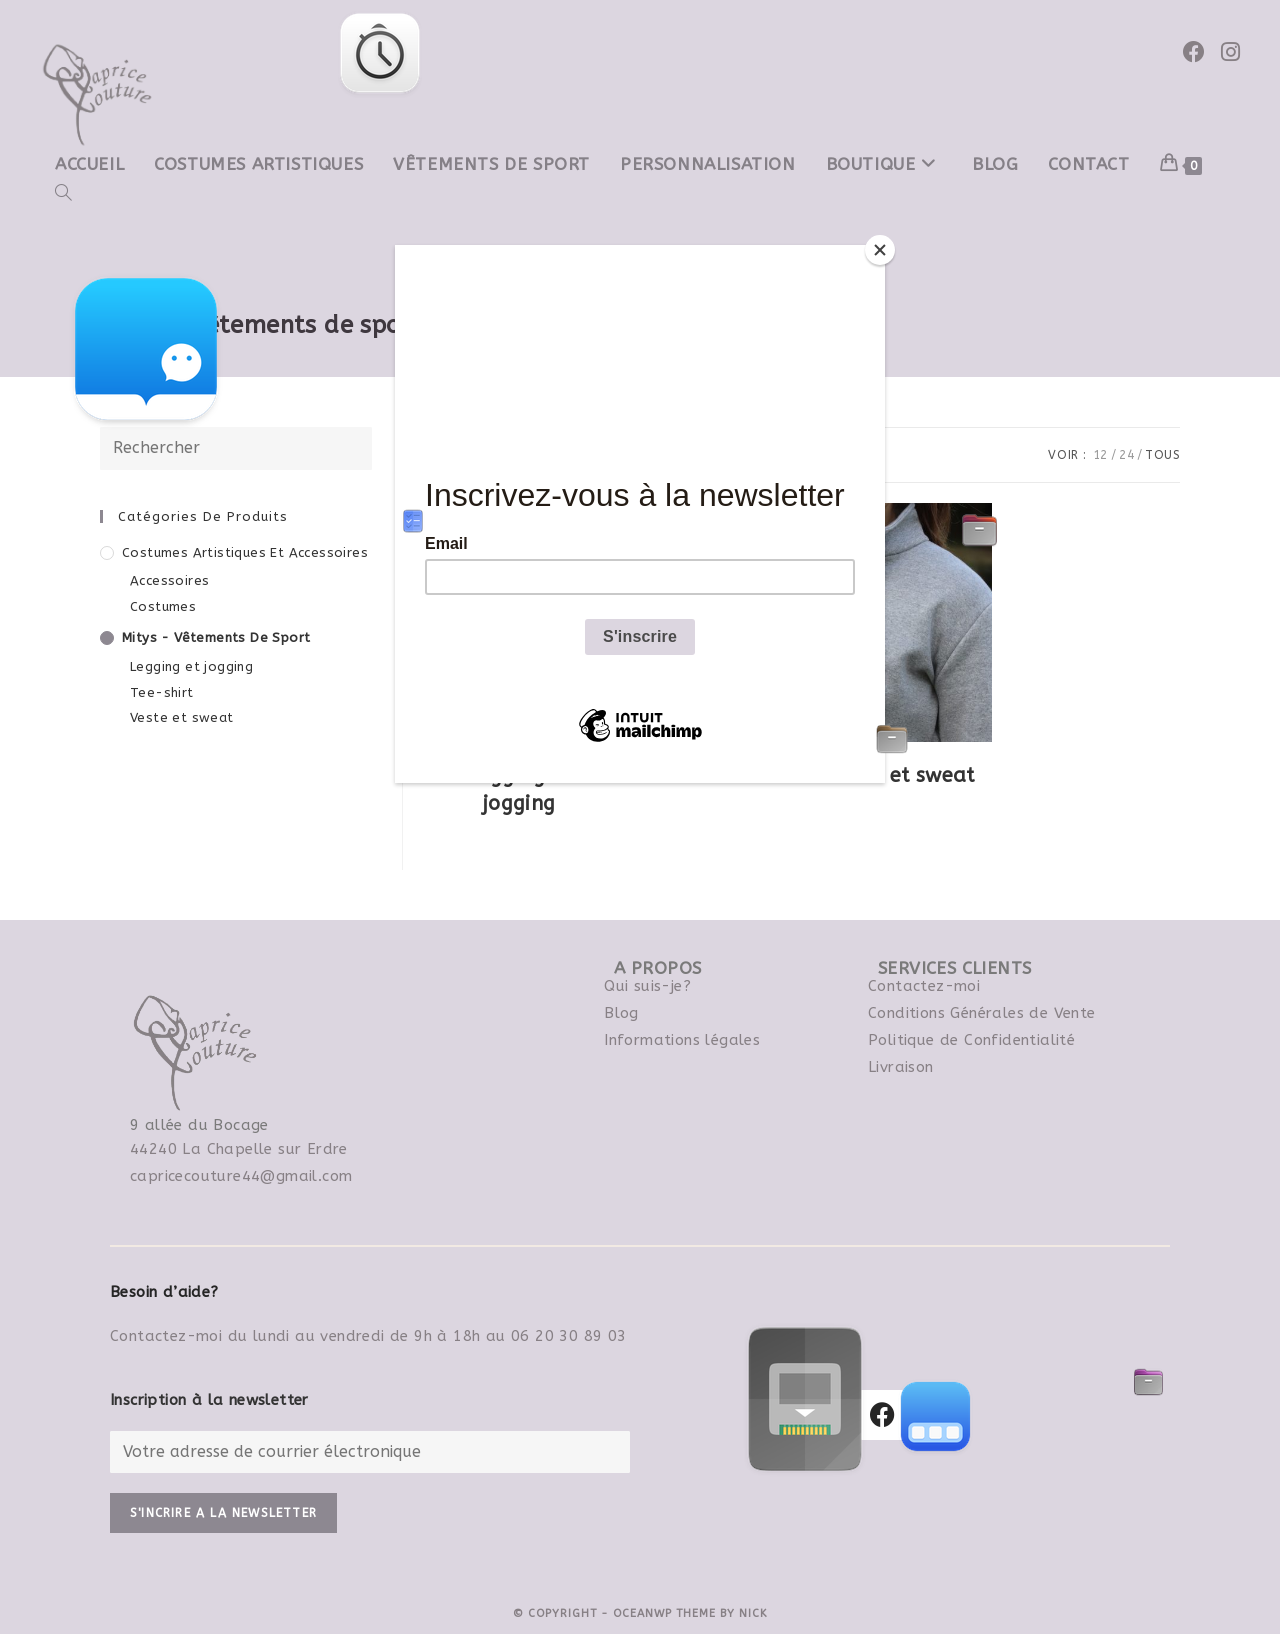  What do you see at coordinates (380, 53) in the screenshot?
I see `open pomidor timer app` at bounding box center [380, 53].